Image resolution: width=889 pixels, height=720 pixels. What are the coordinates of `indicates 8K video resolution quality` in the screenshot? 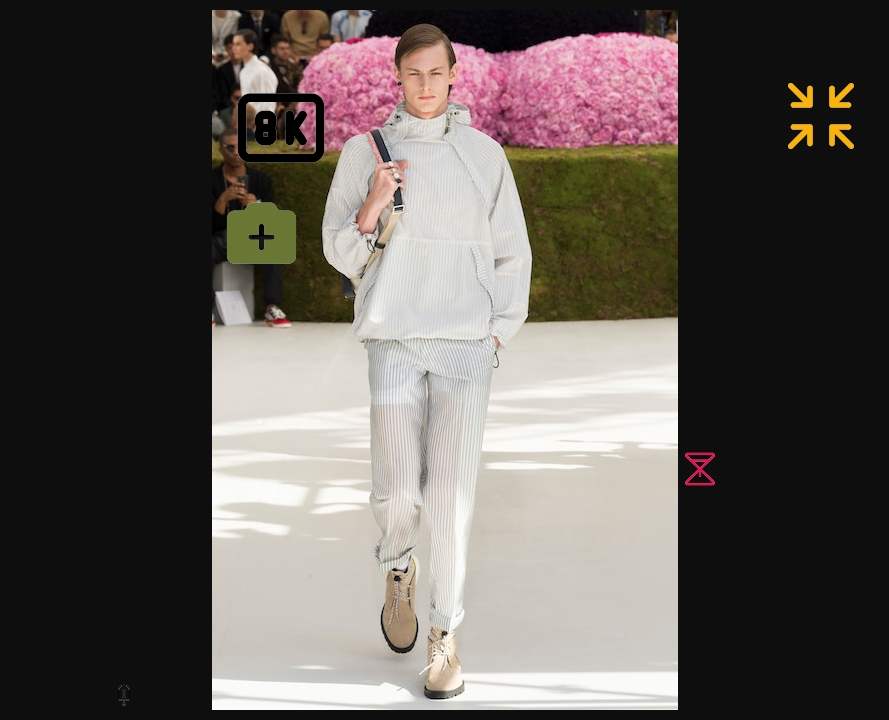 It's located at (281, 128).